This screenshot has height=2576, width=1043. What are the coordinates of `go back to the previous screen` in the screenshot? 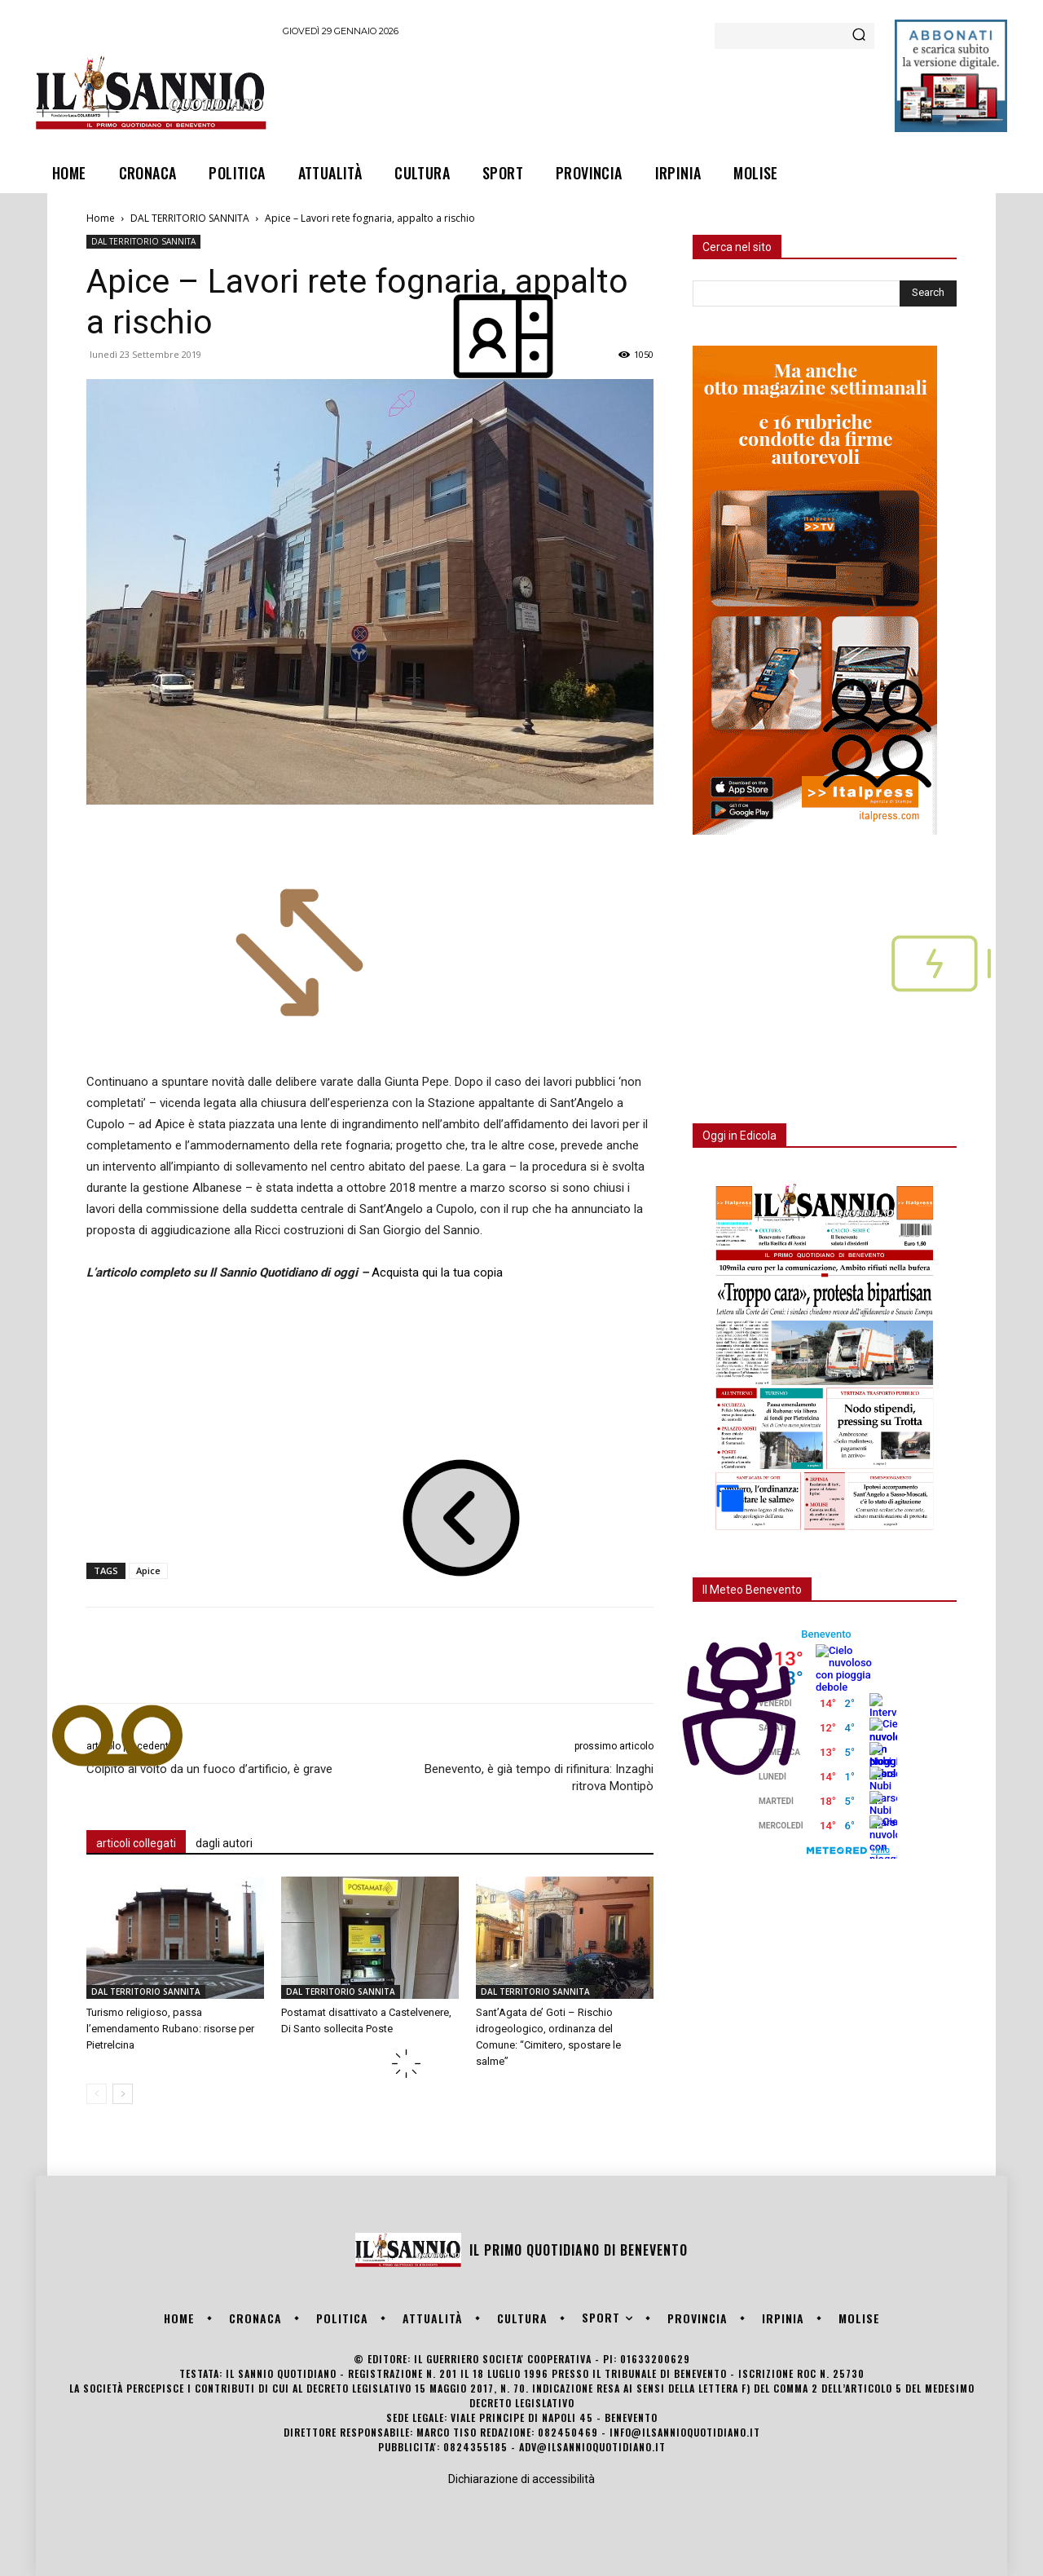 It's located at (461, 1518).